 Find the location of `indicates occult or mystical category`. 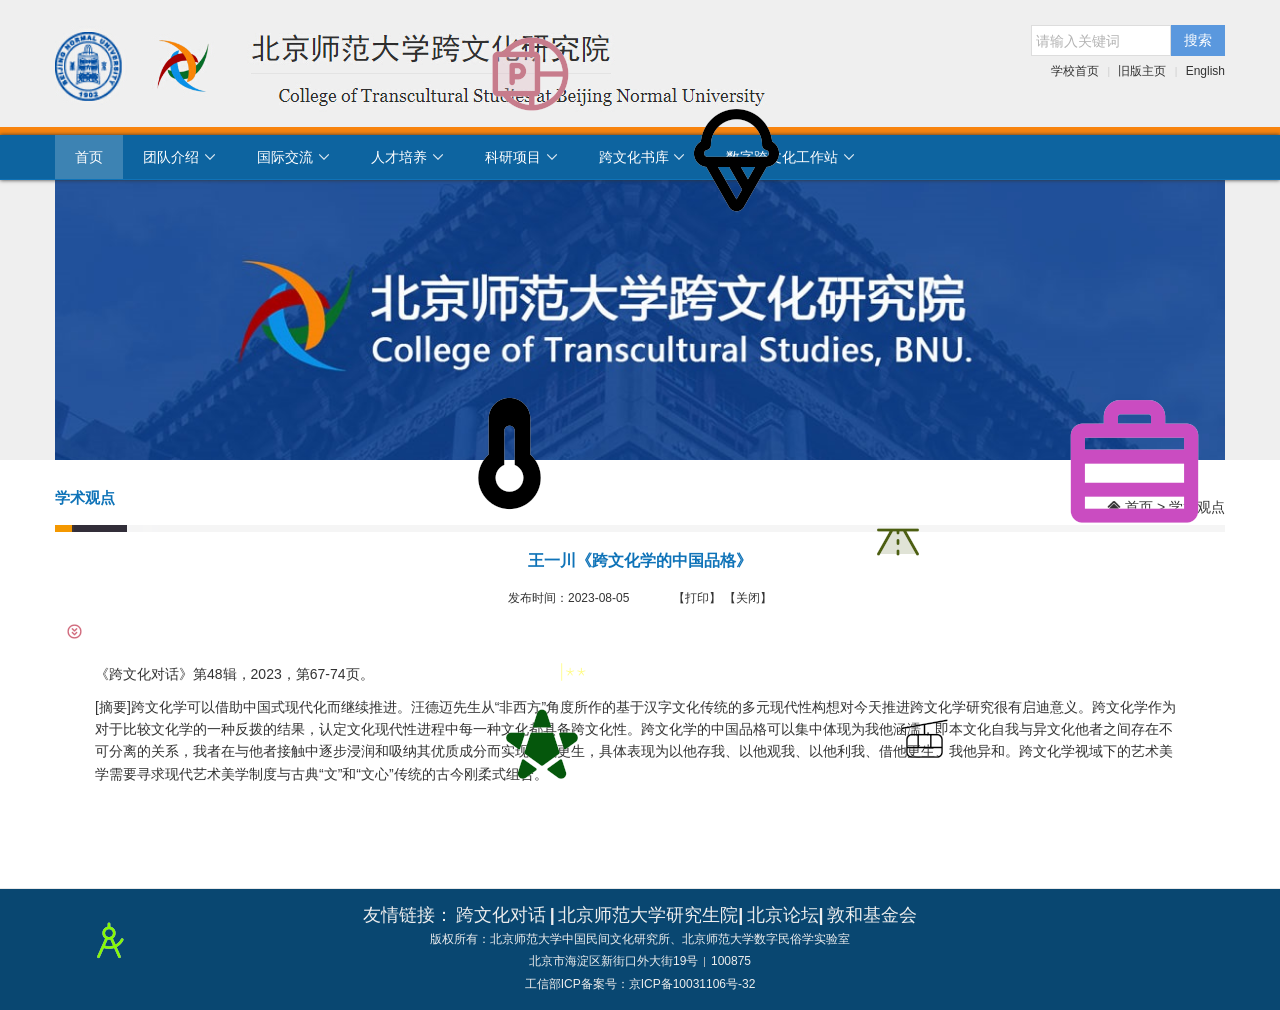

indicates occult or mystical category is located at coordinates (542, 748).